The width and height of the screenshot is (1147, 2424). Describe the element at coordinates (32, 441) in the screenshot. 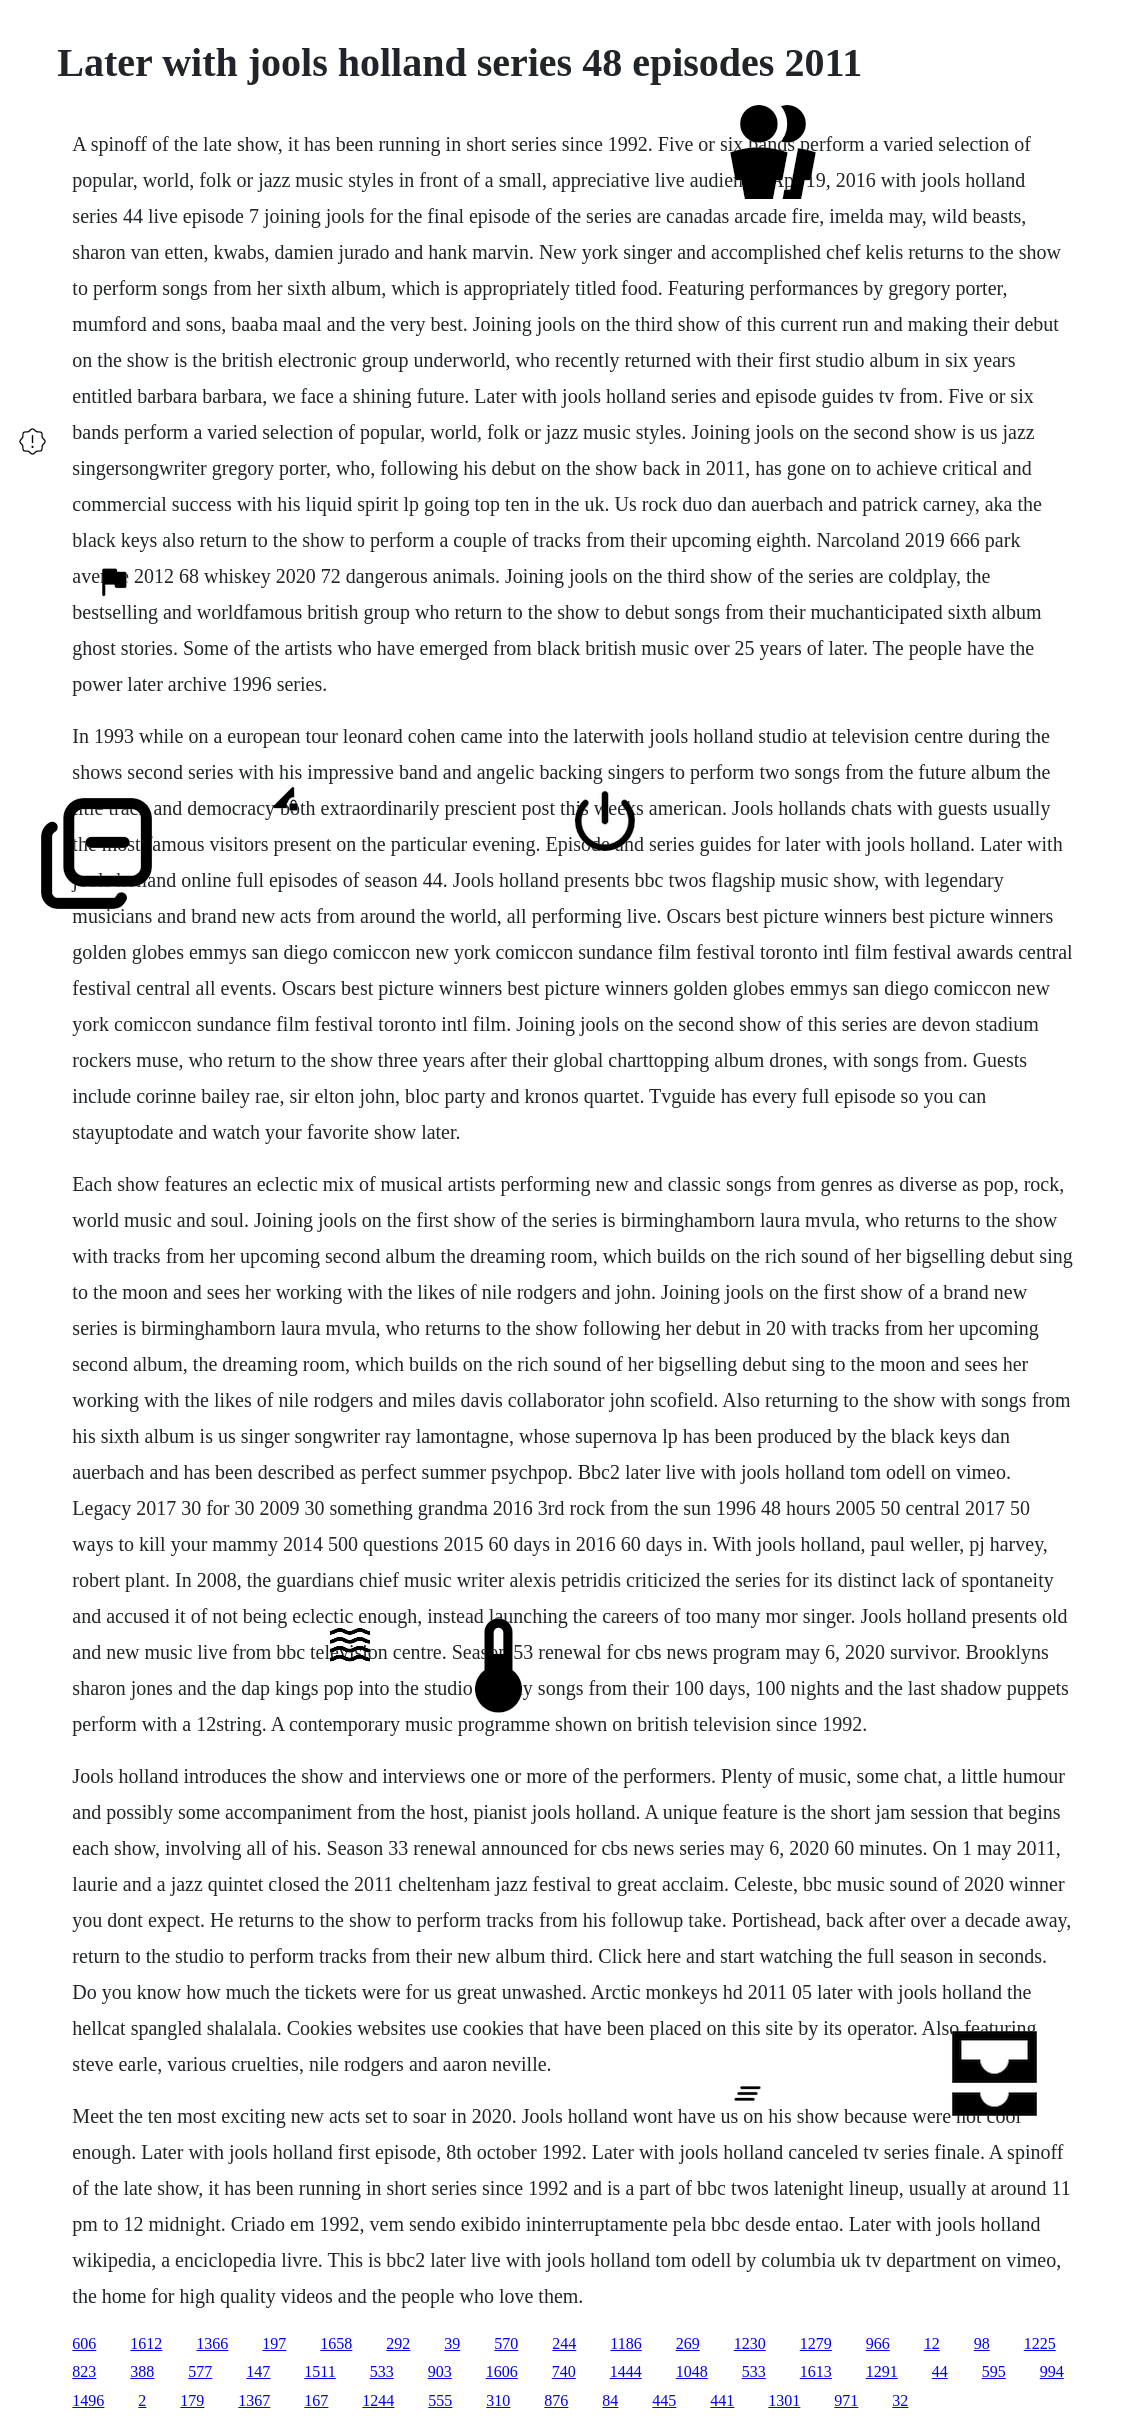

I see `indicates a warning or alert requiring attention` at that location.